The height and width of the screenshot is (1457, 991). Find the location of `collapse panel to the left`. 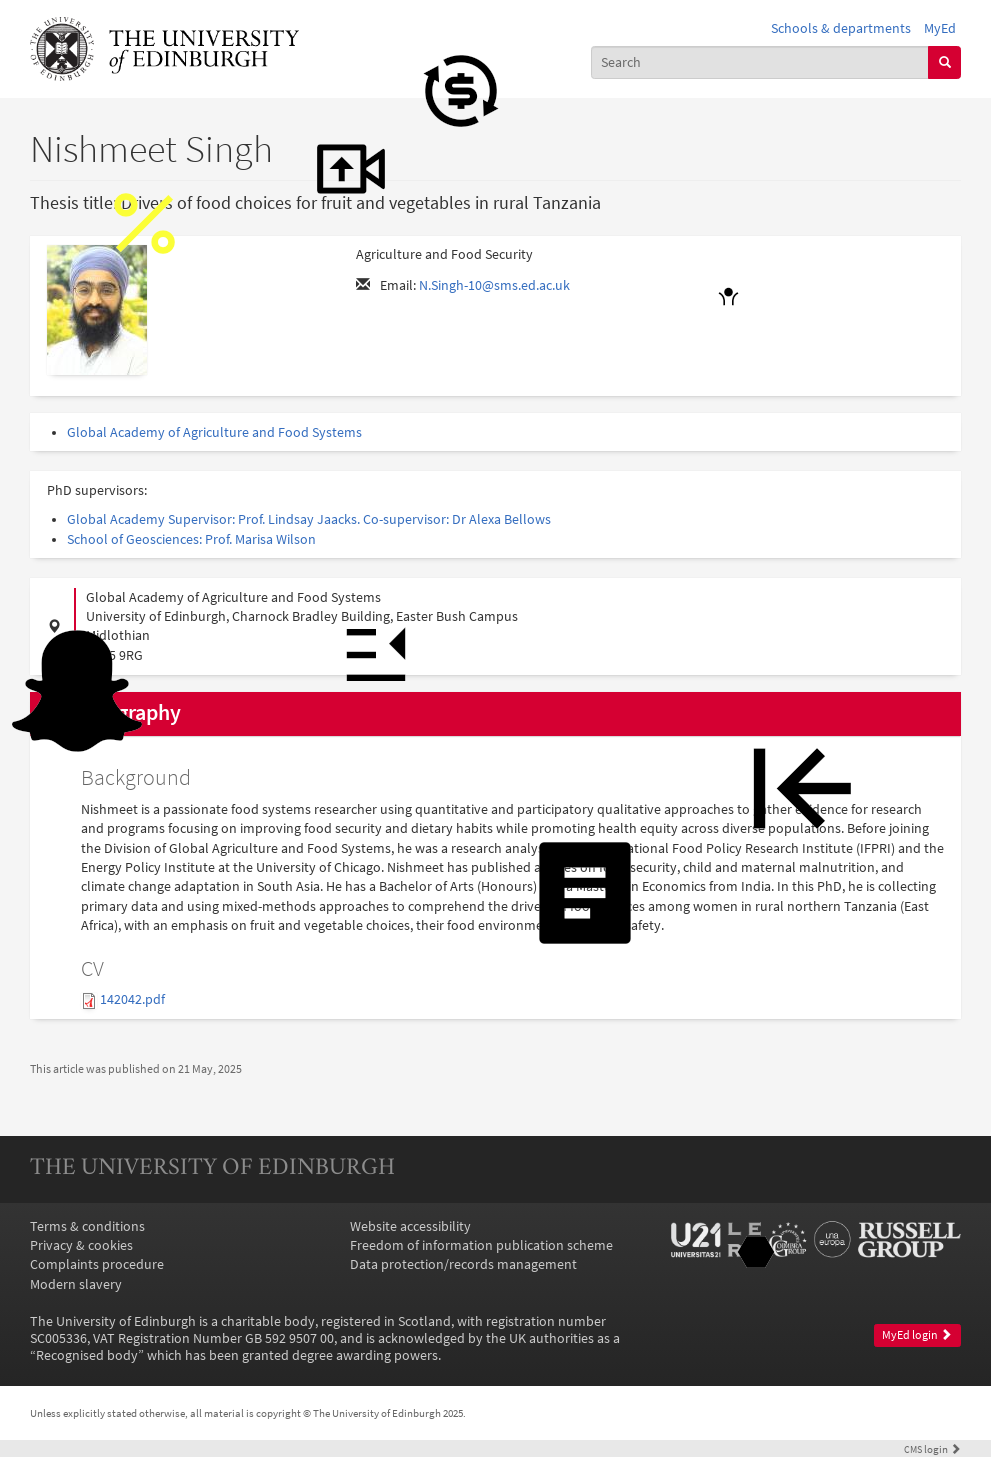

collapse panel to the left is located at coordinates (799, 788).